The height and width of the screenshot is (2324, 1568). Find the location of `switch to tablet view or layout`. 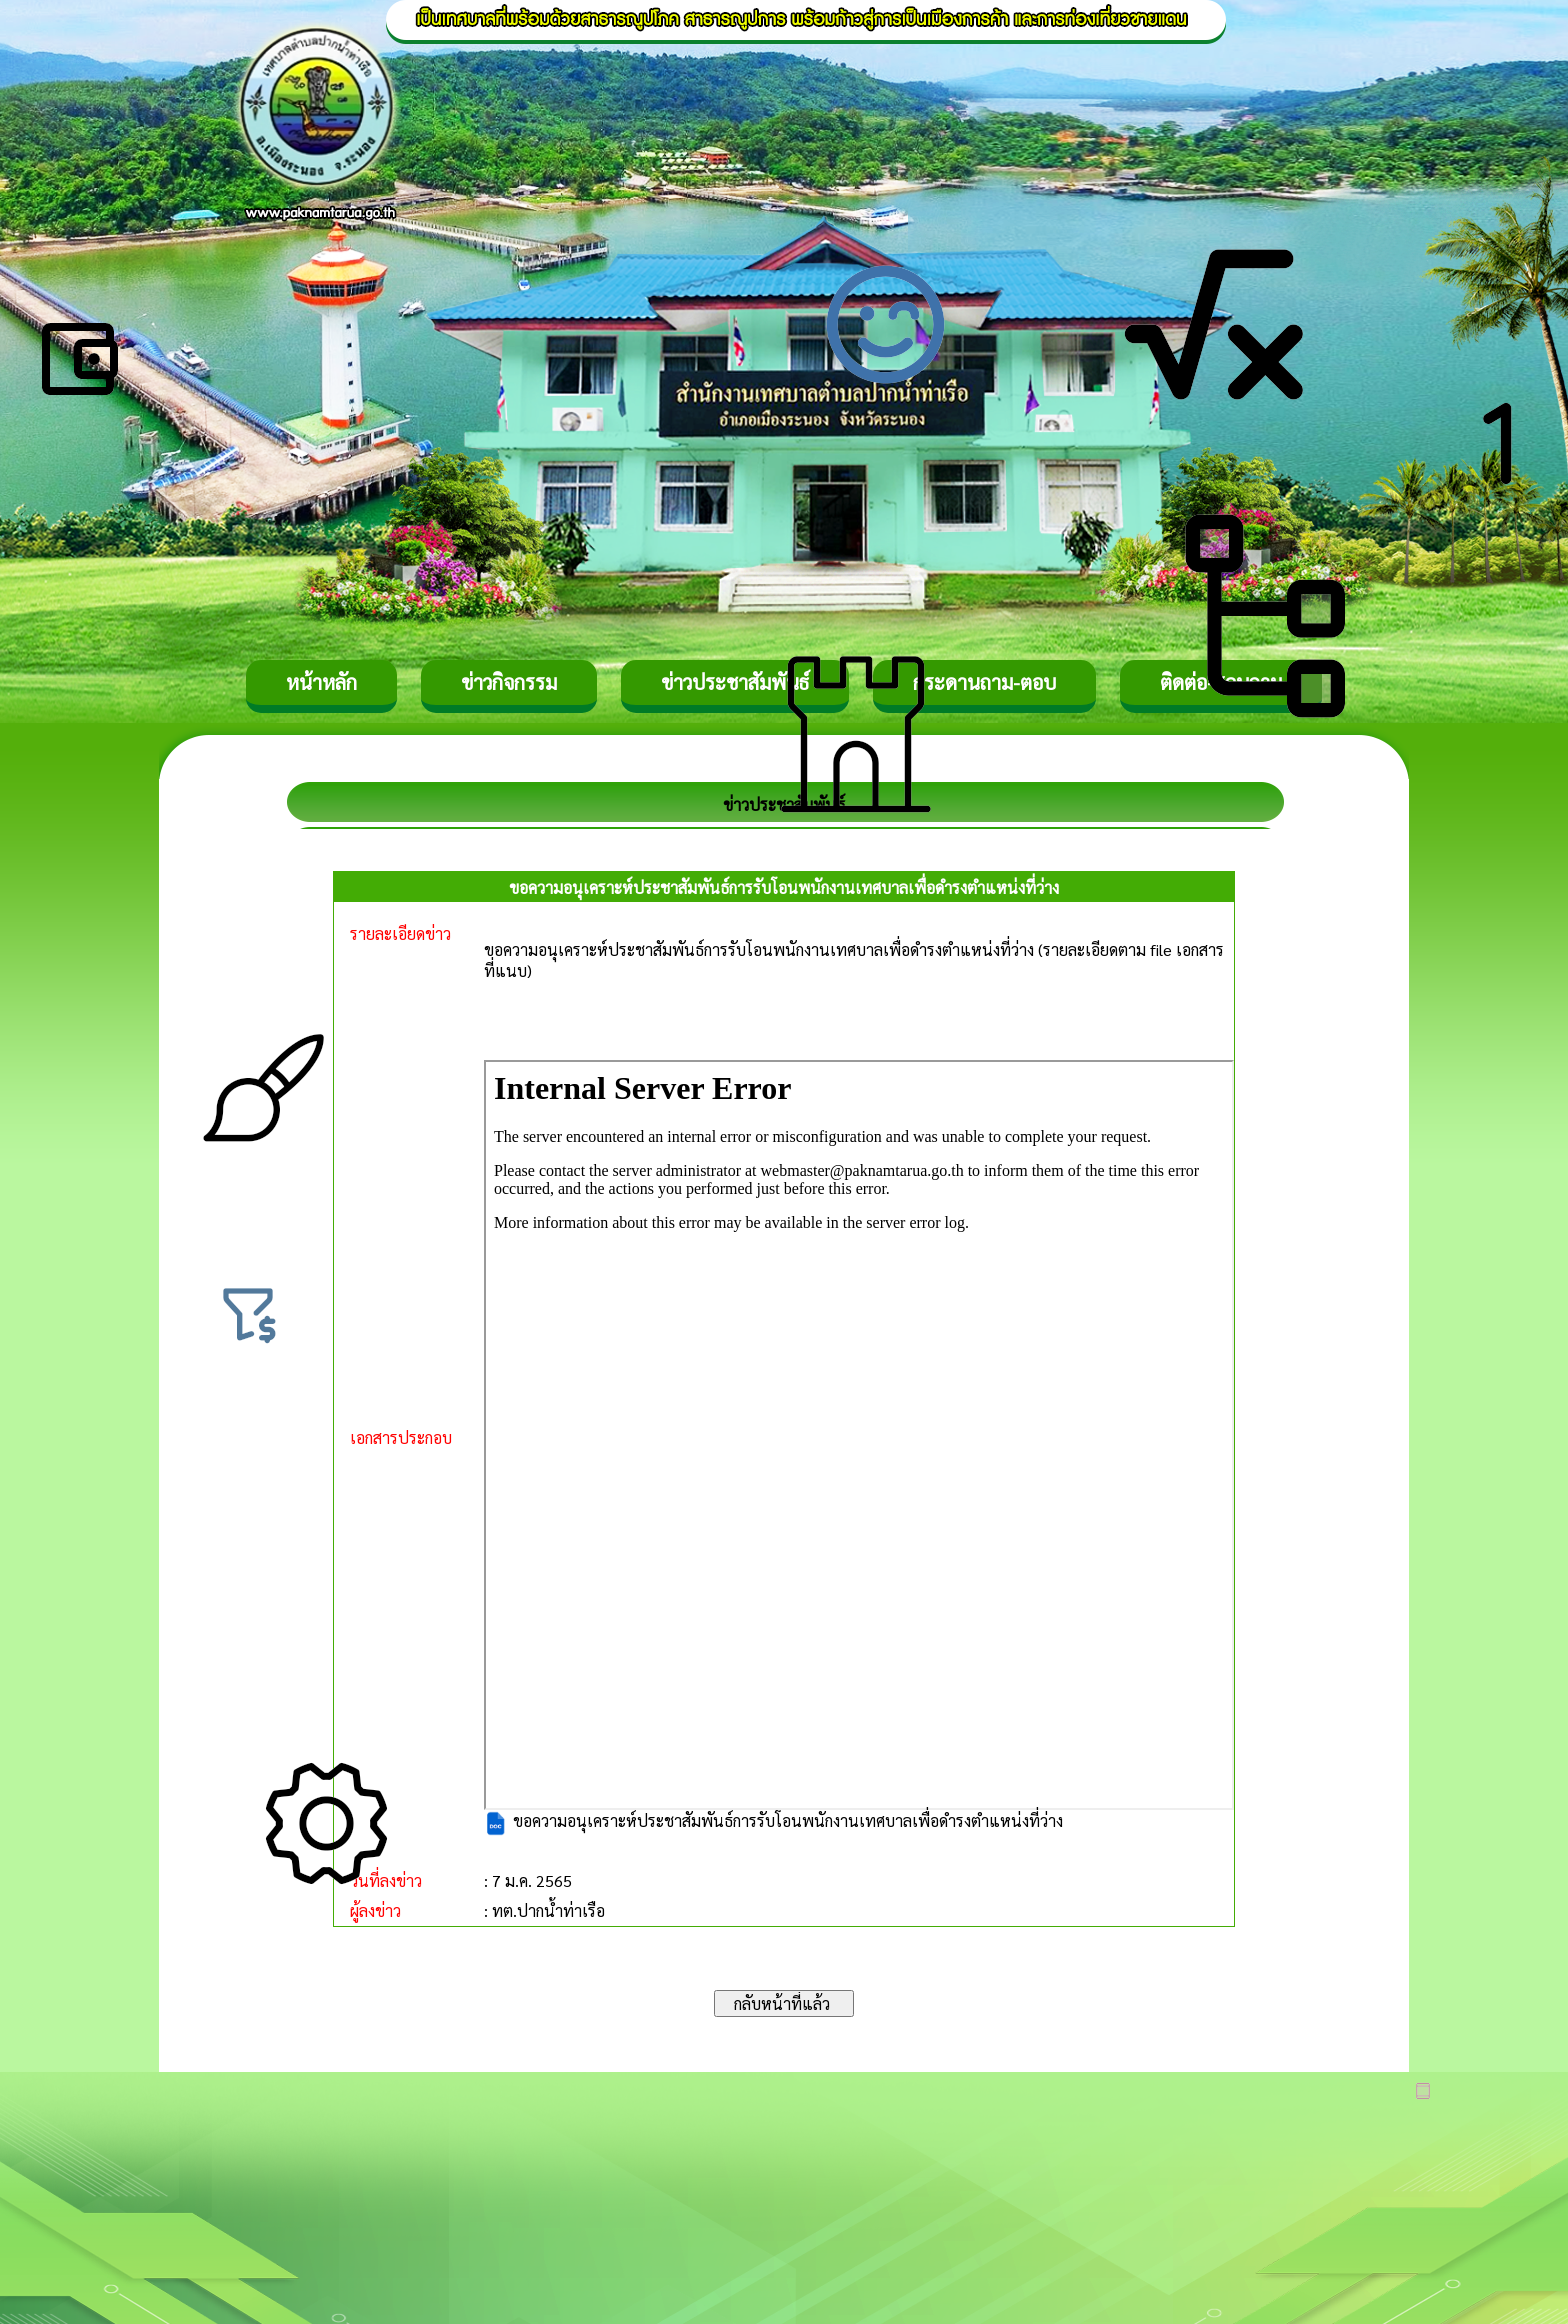

switch to tablet view or layout is located at coordinates (1423, 2091).